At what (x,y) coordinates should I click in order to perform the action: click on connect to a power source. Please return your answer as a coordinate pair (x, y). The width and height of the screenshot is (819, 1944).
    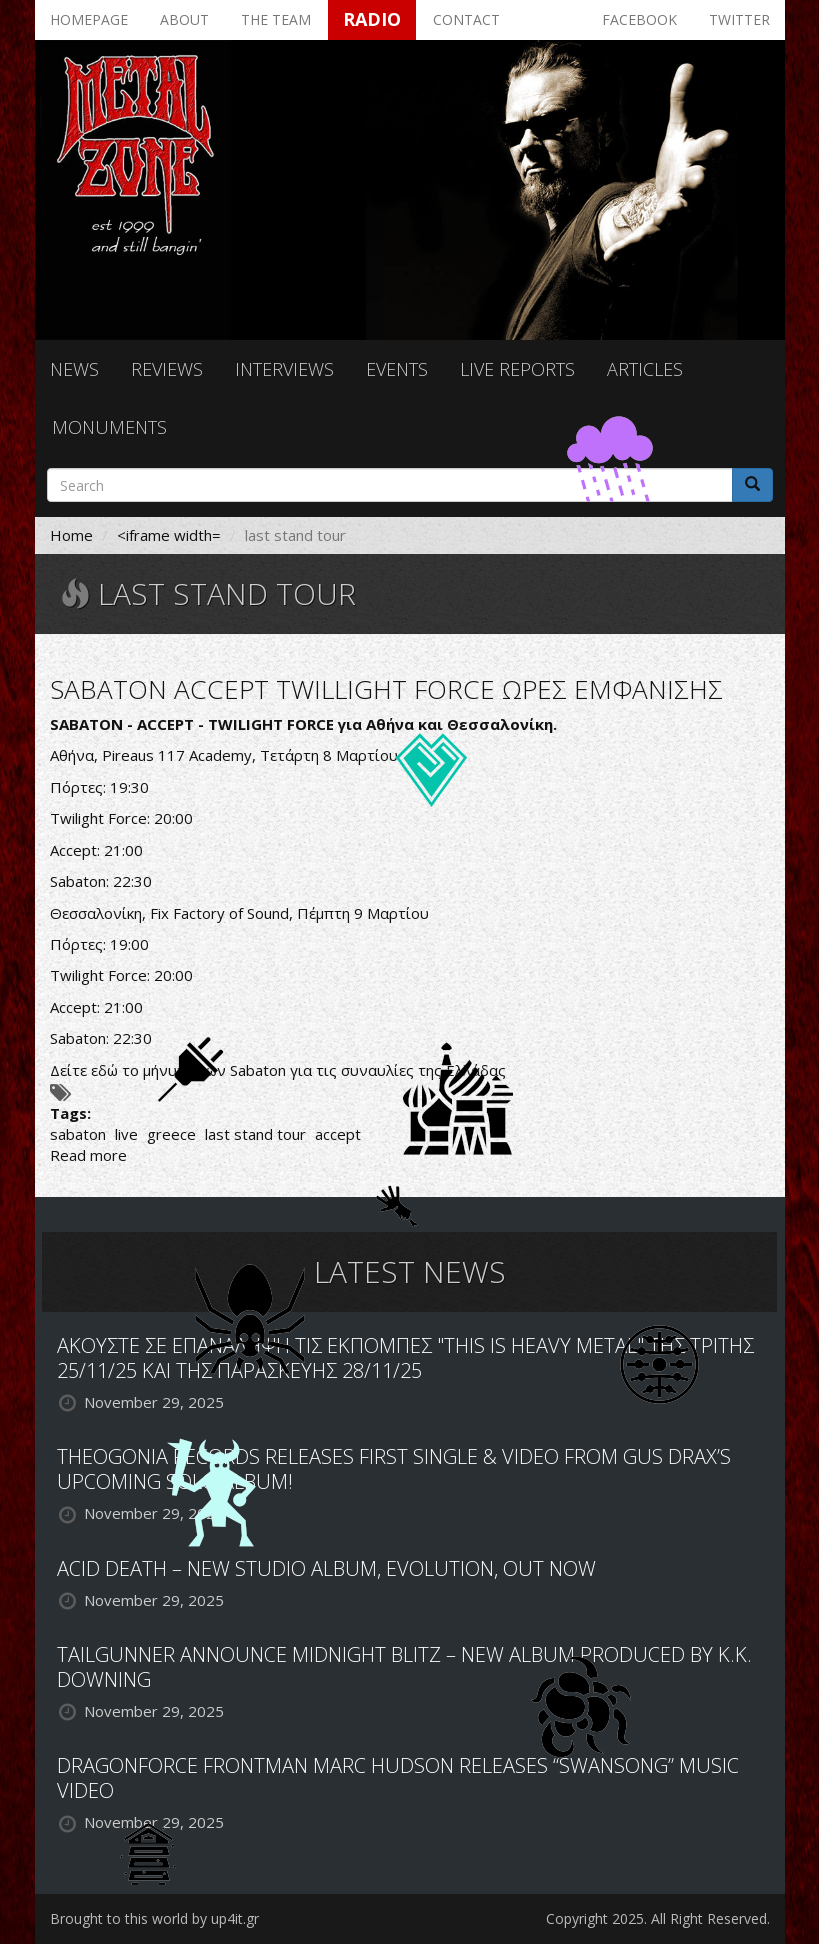
    Looking at the image, I should click on (190, 1069).